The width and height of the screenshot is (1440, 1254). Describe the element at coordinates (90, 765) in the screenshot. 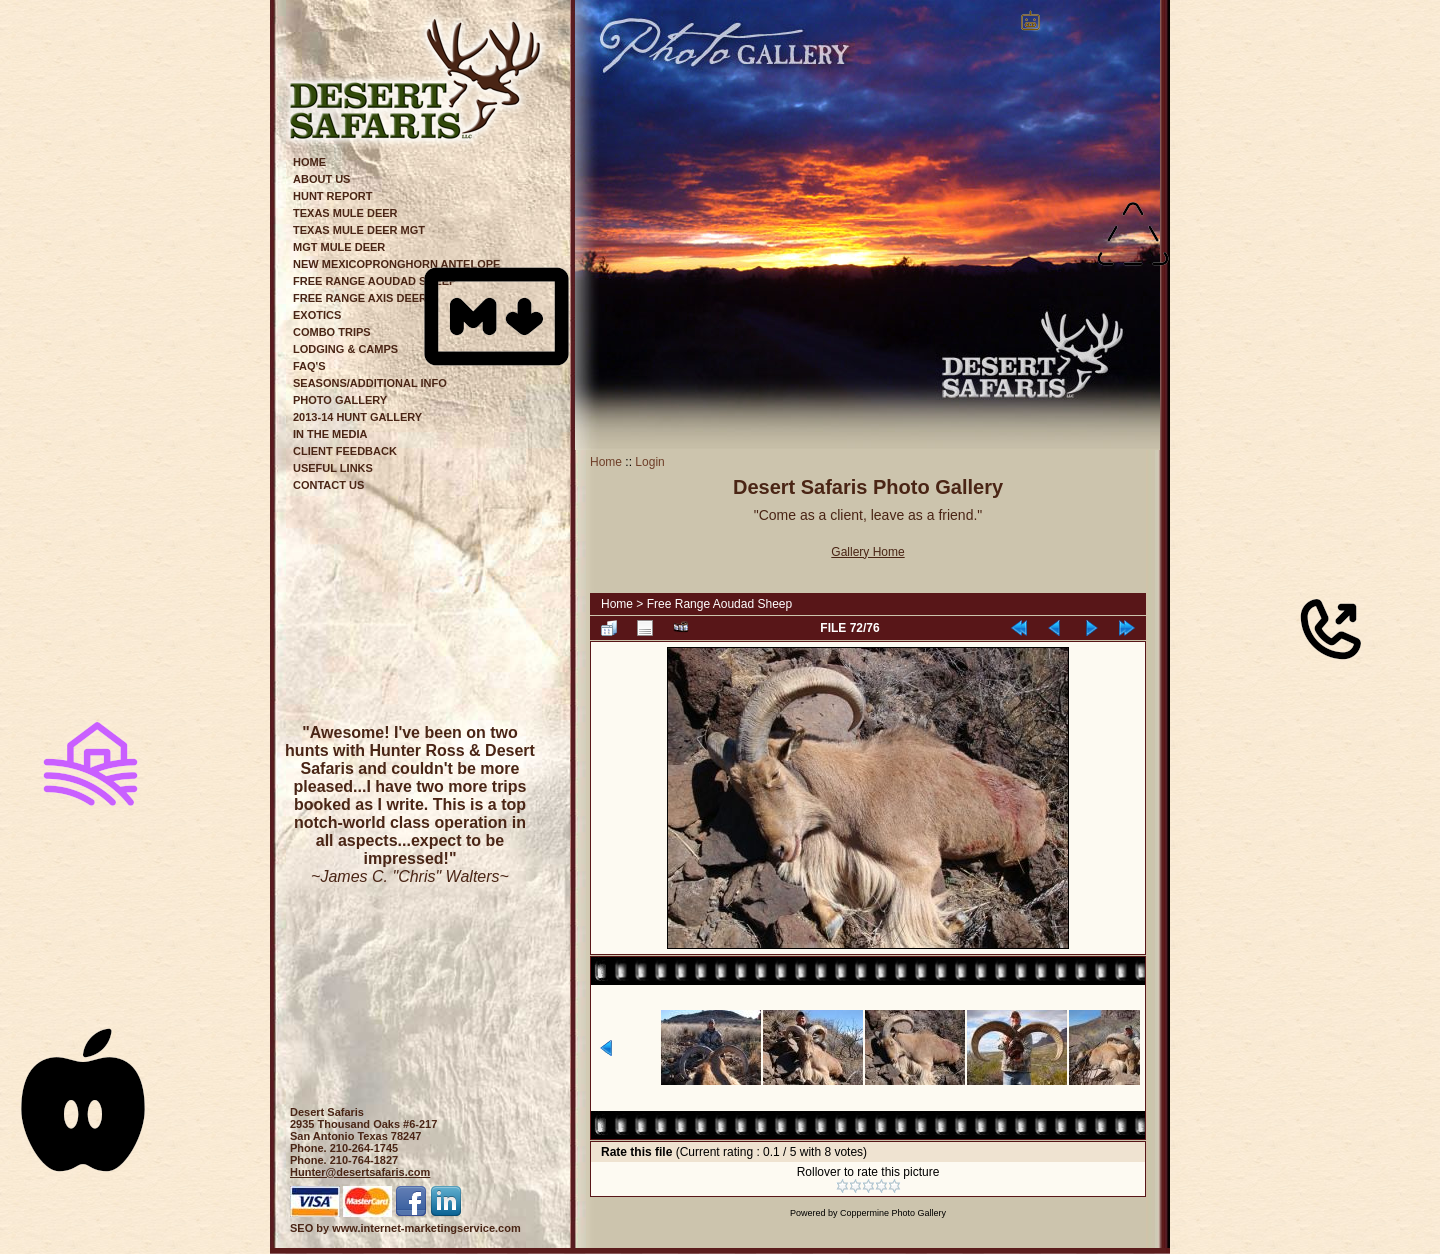

I see `access farm or agricultural features` at that location.